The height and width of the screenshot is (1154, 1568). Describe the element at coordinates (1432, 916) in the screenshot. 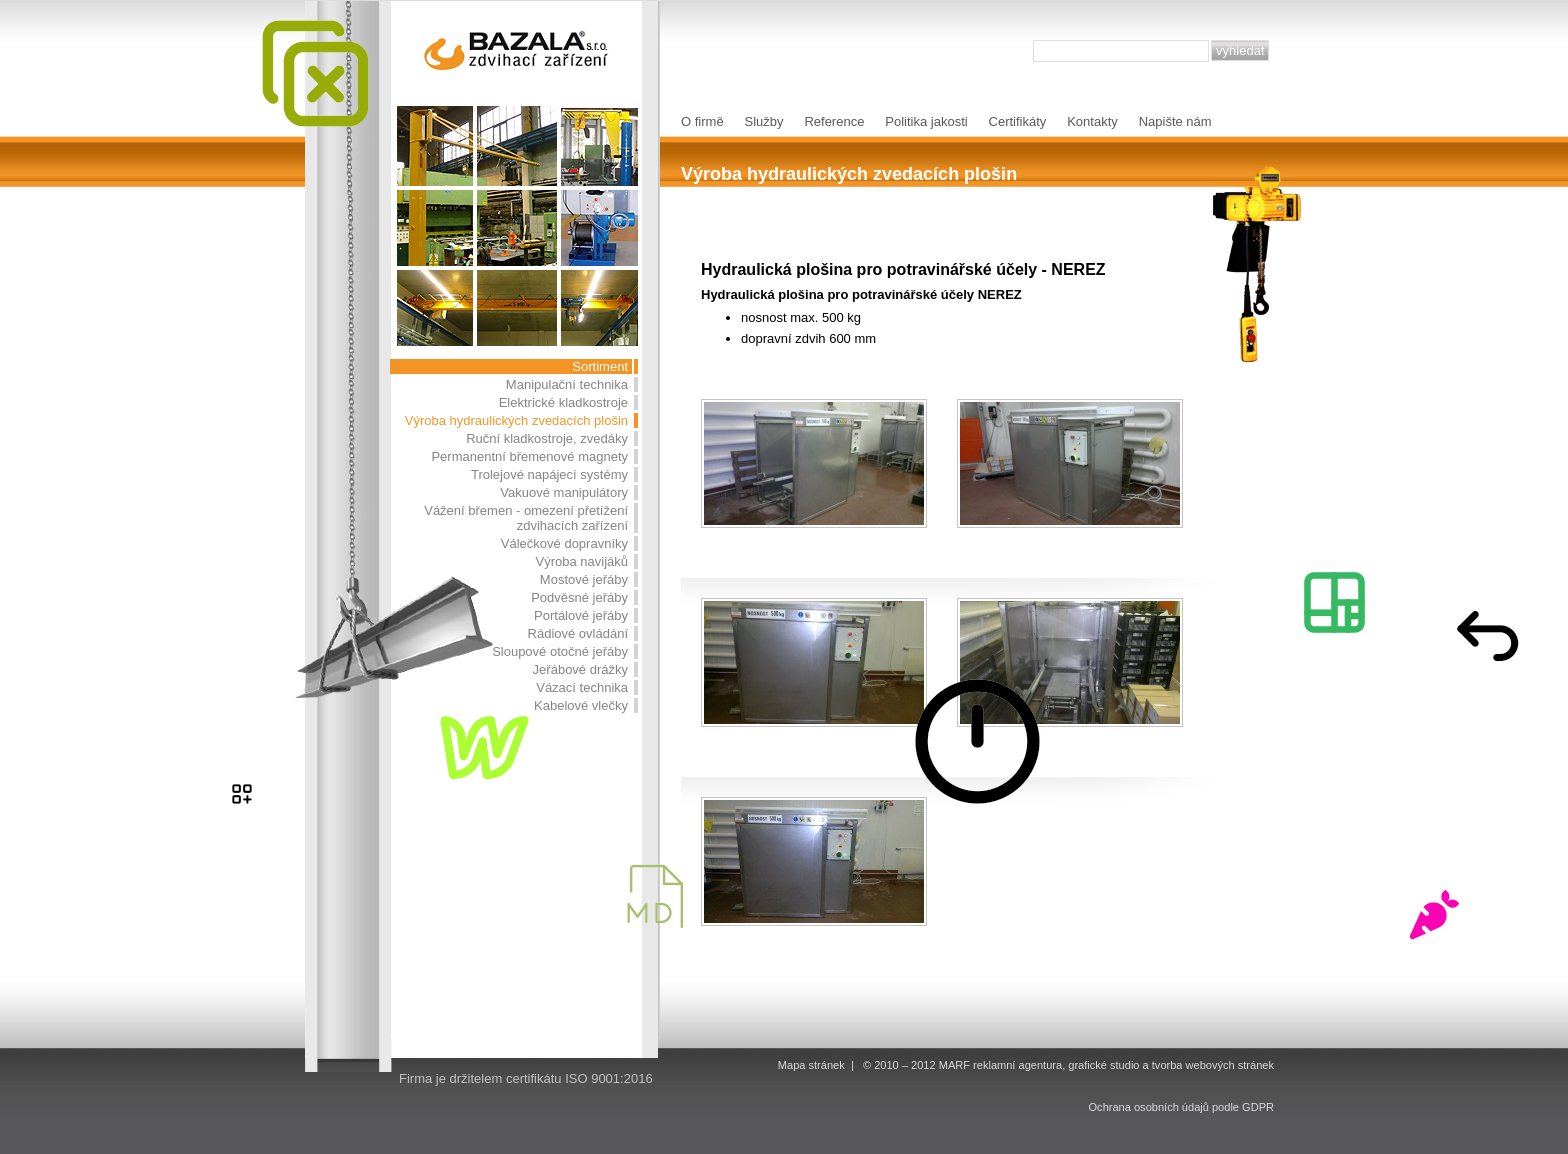

I see `browse vegetable or produce category` at that location.